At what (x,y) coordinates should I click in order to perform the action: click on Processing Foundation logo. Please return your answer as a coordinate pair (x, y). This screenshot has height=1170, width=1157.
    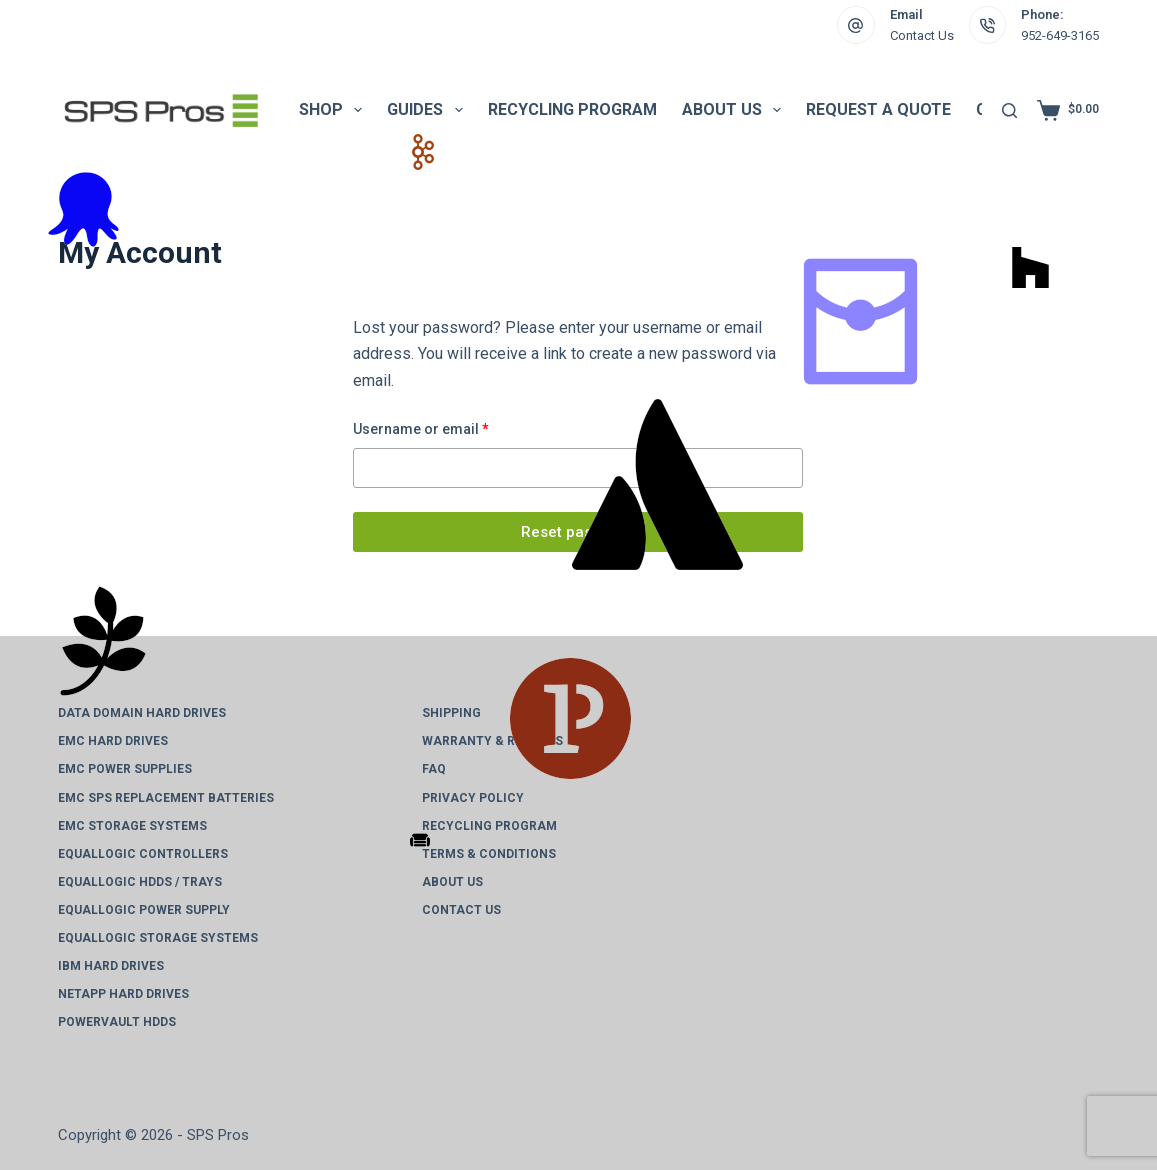
    Looking at the image, I should click on (570, 718).